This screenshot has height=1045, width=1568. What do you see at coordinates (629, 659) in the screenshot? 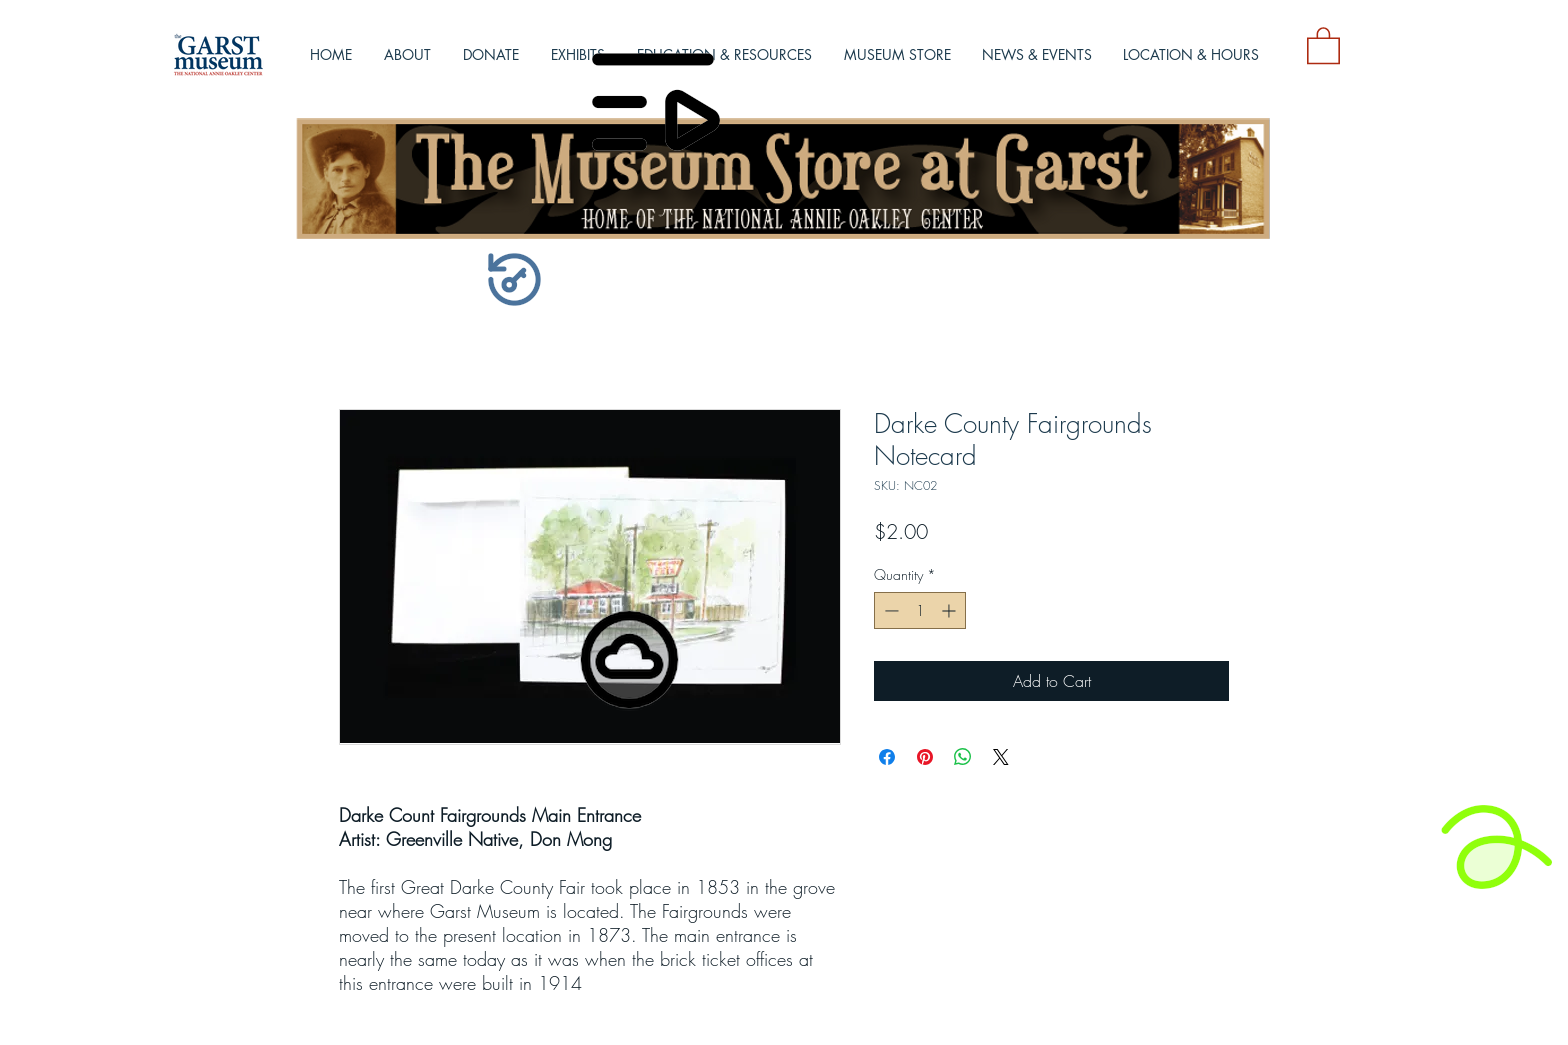
I see `access cloud storage` at bounding box center [629, 659].